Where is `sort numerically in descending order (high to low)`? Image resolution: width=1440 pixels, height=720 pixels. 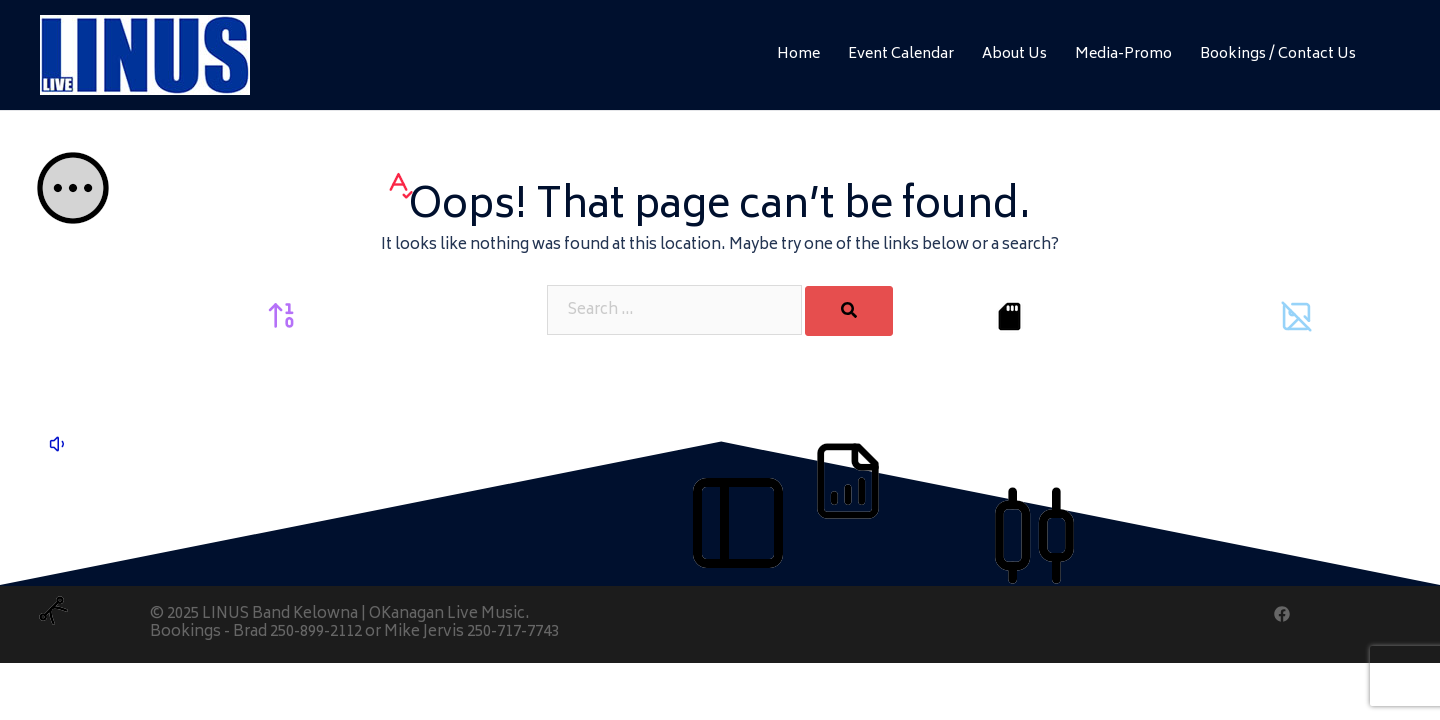
sort numerically in descending order (high to low) is located at coordinates (282, 315).